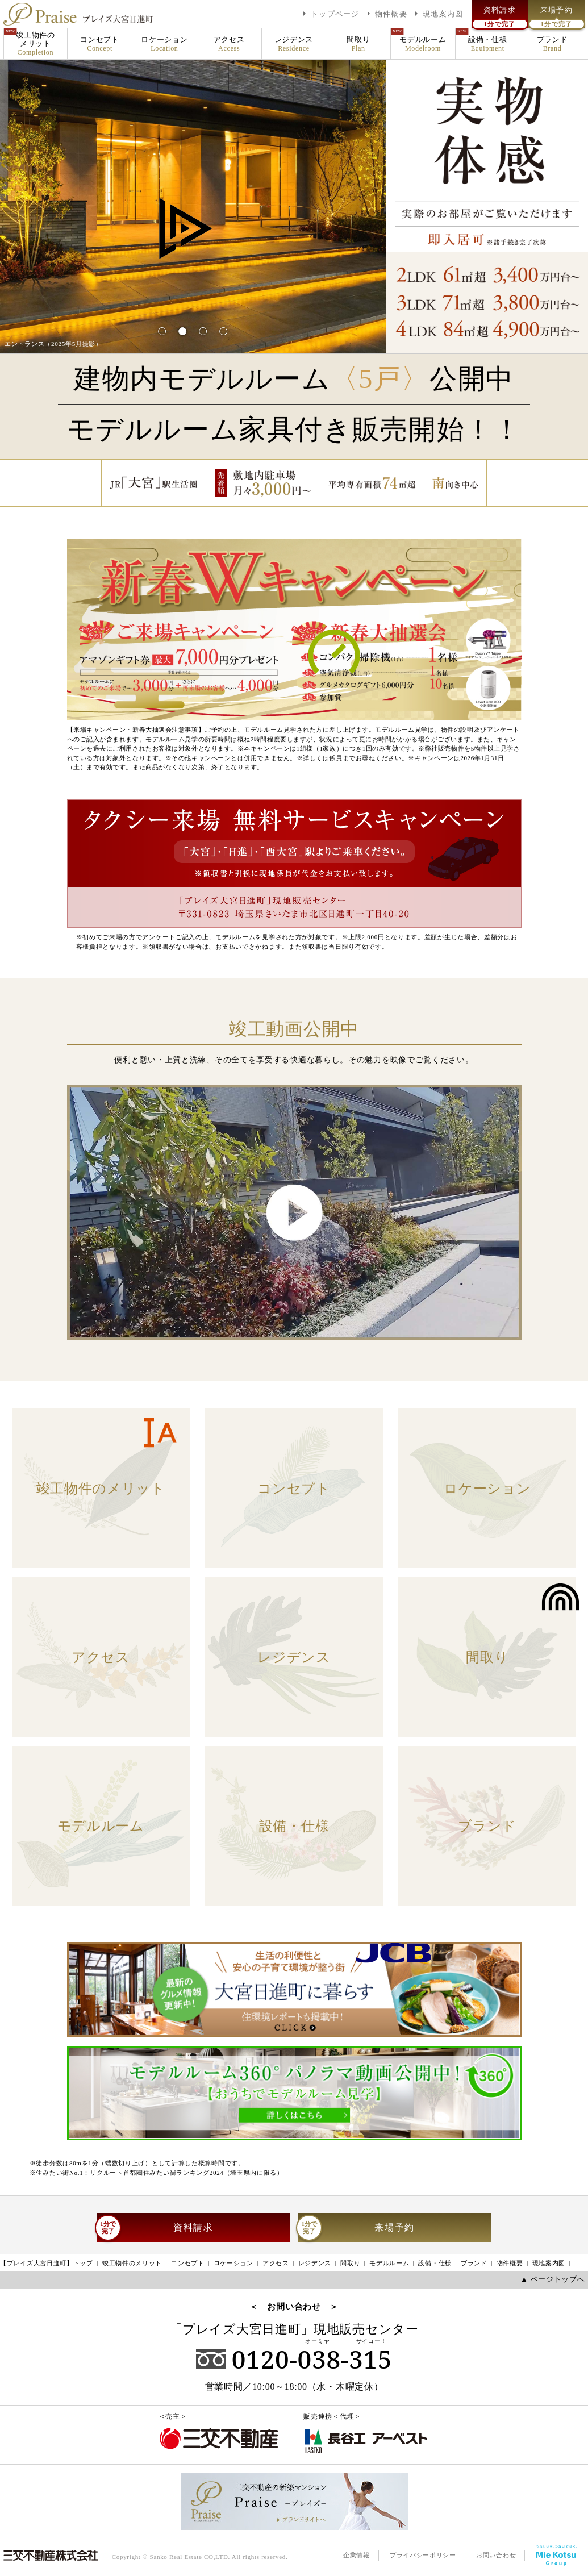 This screenshot has width=588, height=2576. I want to click on open lapce code editor, so click(186, 228).